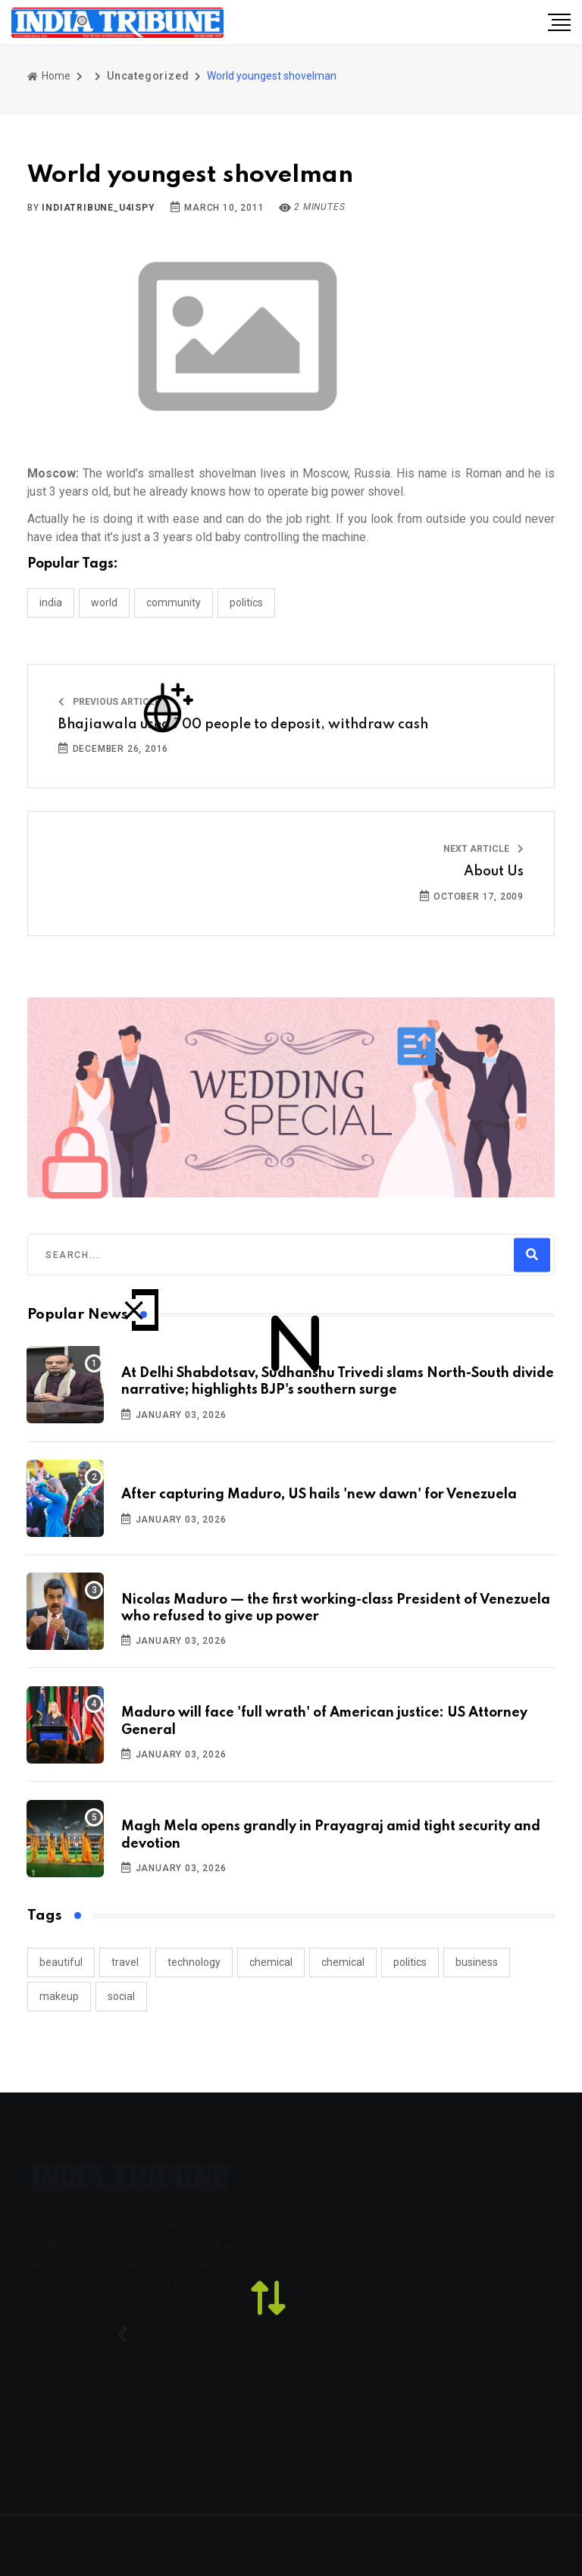  I want to click on disconnect or unlink a mobile device, so click(141, 1310).